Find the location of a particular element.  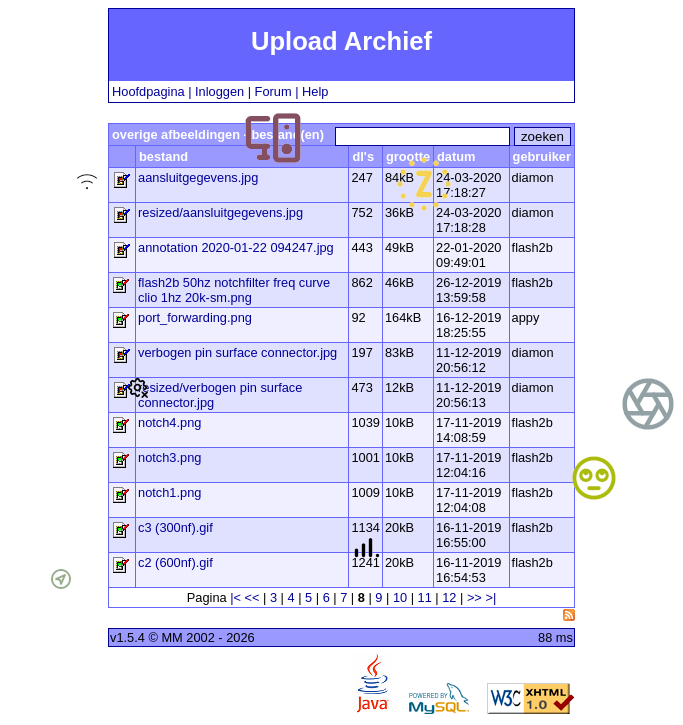

indicates moderate wifi signal strength is located at coordinates (87, 178).